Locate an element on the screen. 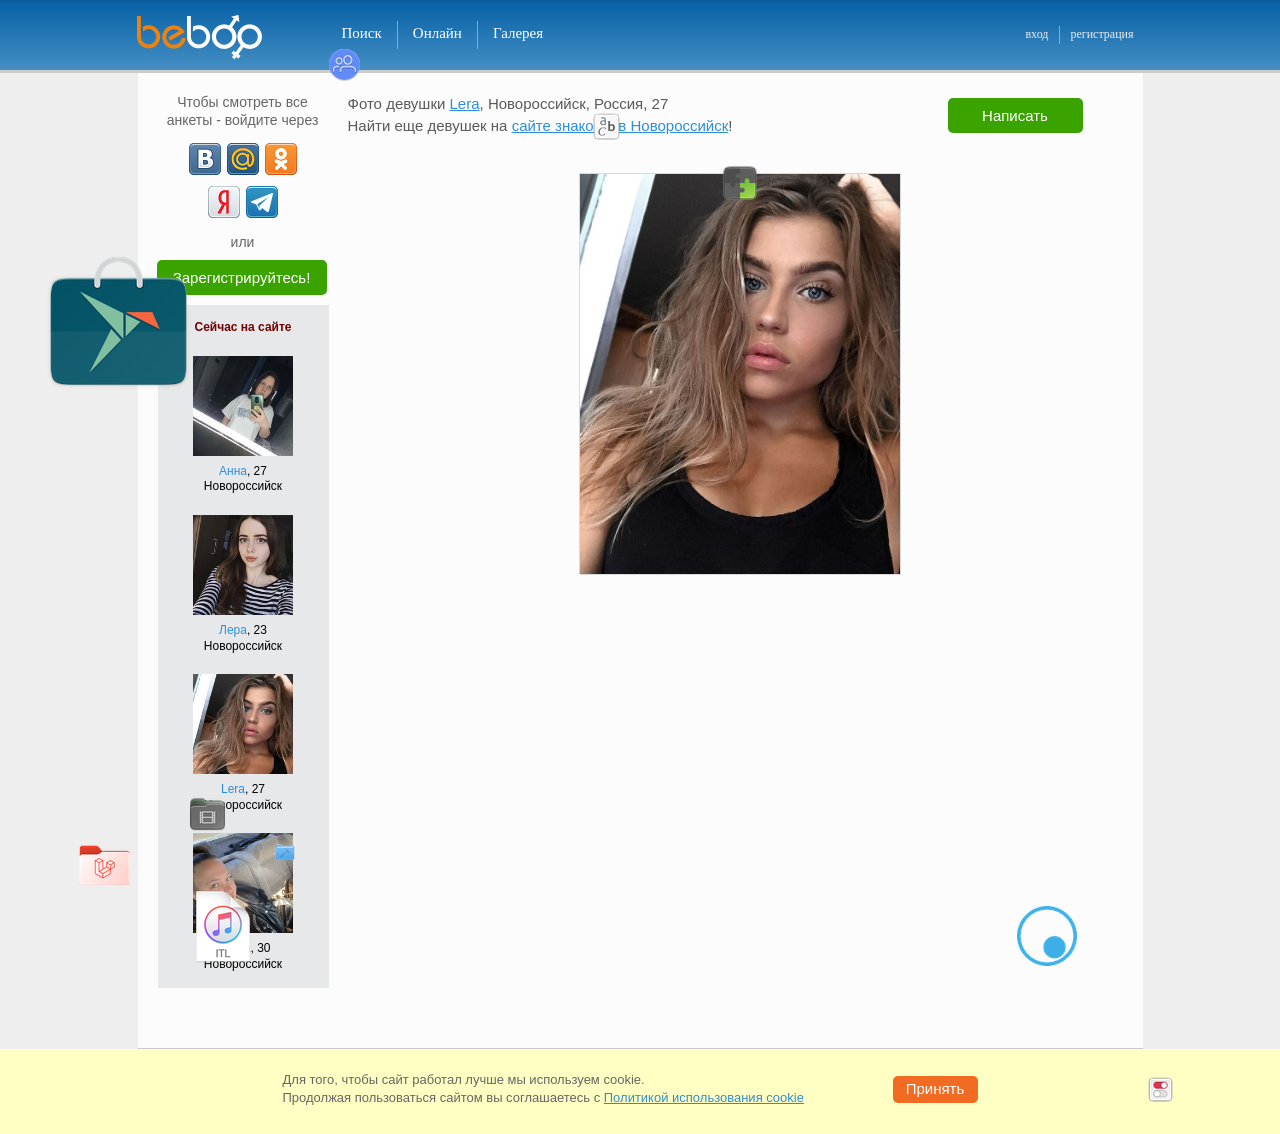 This screenshot has height=1134, width=1280. new message notification in quassel irc client is located at coordinates (1047, 936).